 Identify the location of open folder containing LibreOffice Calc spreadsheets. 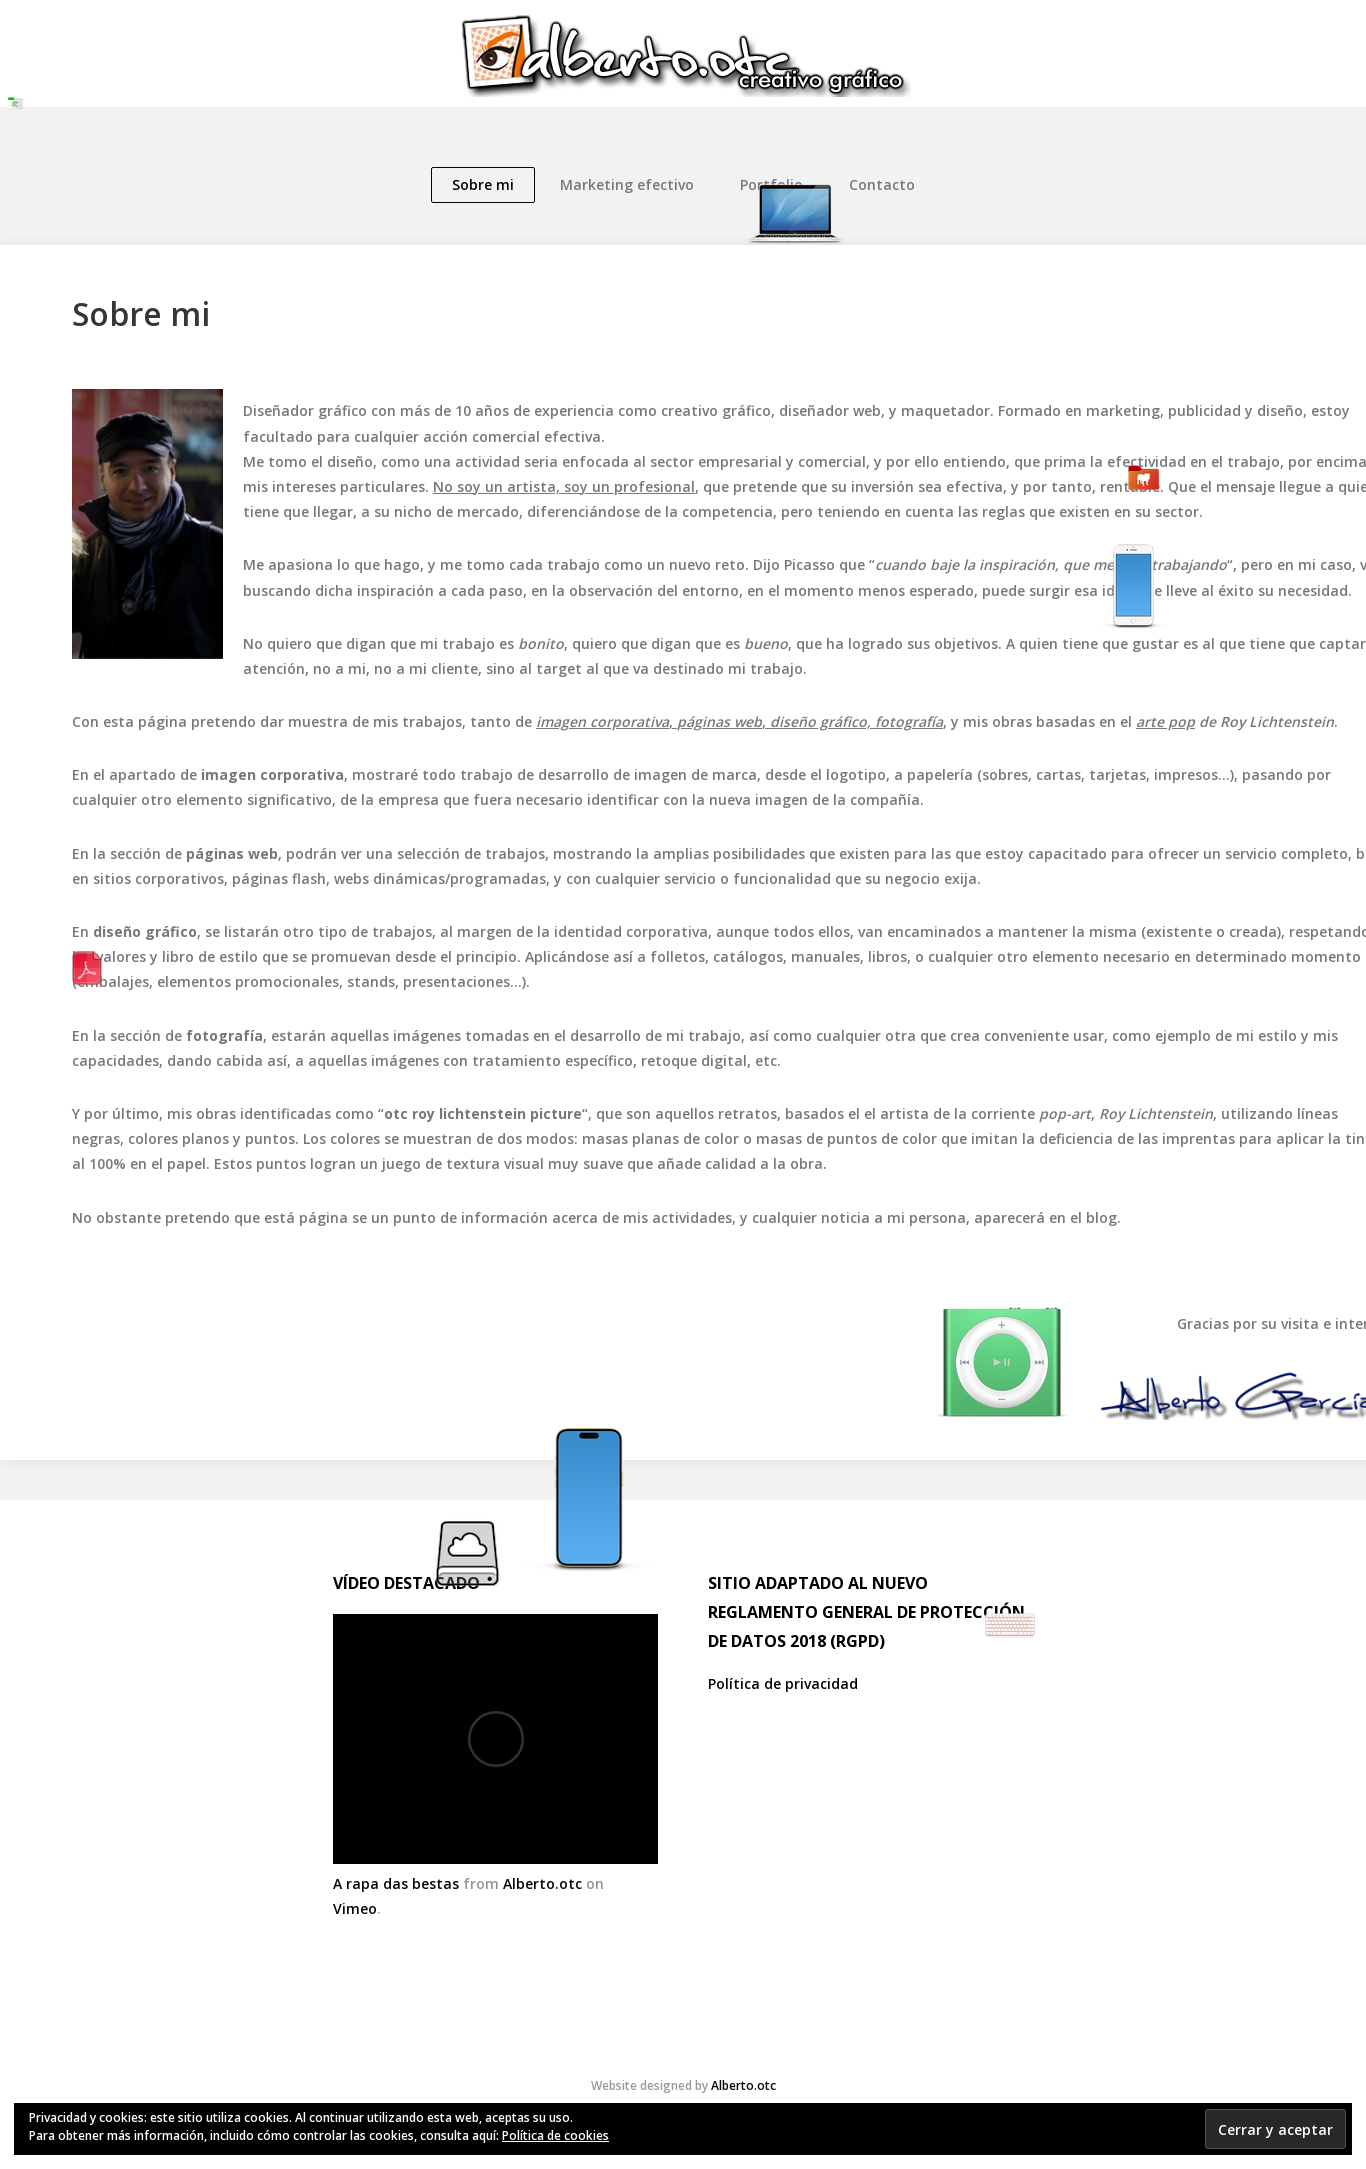
(15, 103).